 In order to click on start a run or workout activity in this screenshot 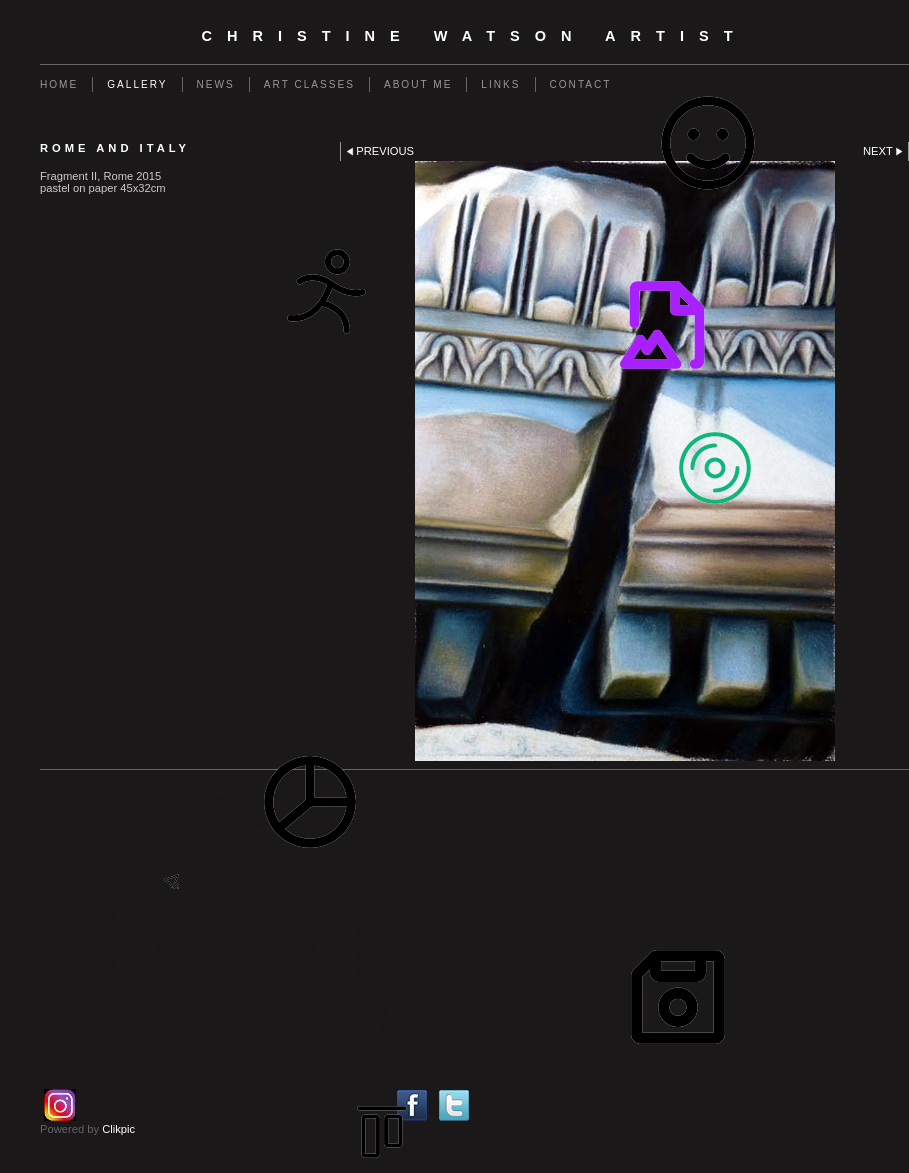, I will do `click(328, 290)`.